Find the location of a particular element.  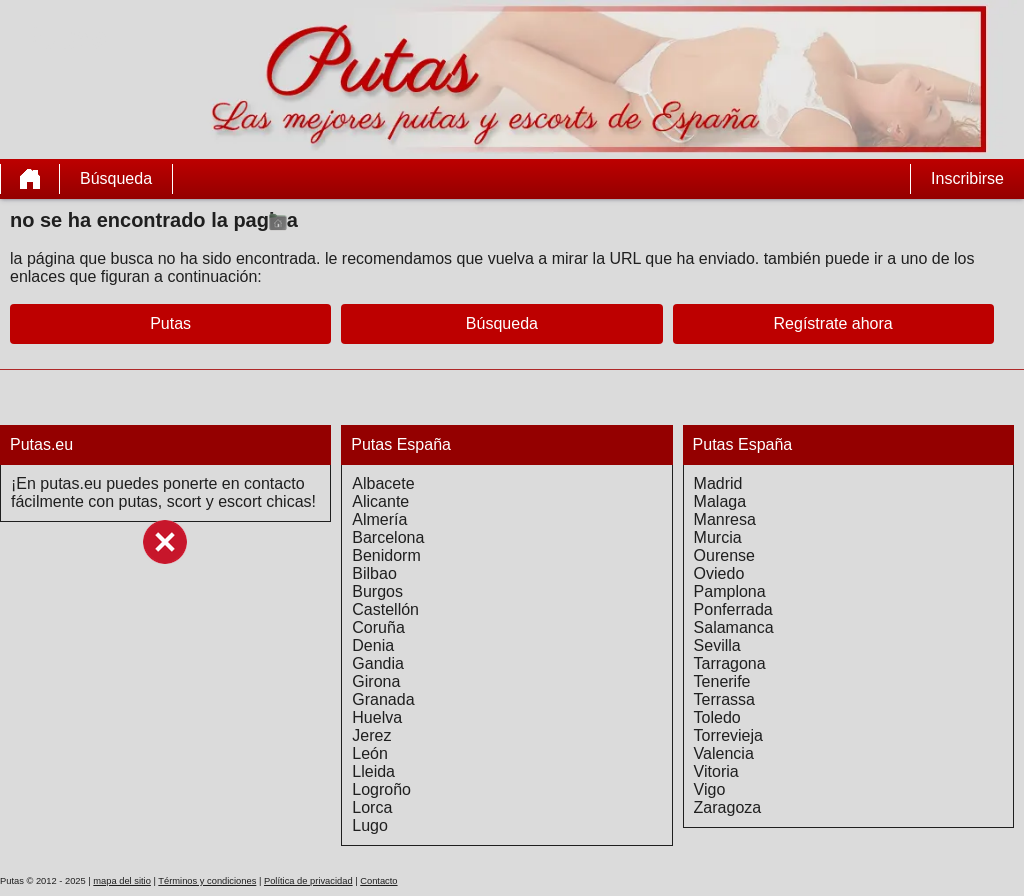

access your home folder is located at coordinates (278, 222).